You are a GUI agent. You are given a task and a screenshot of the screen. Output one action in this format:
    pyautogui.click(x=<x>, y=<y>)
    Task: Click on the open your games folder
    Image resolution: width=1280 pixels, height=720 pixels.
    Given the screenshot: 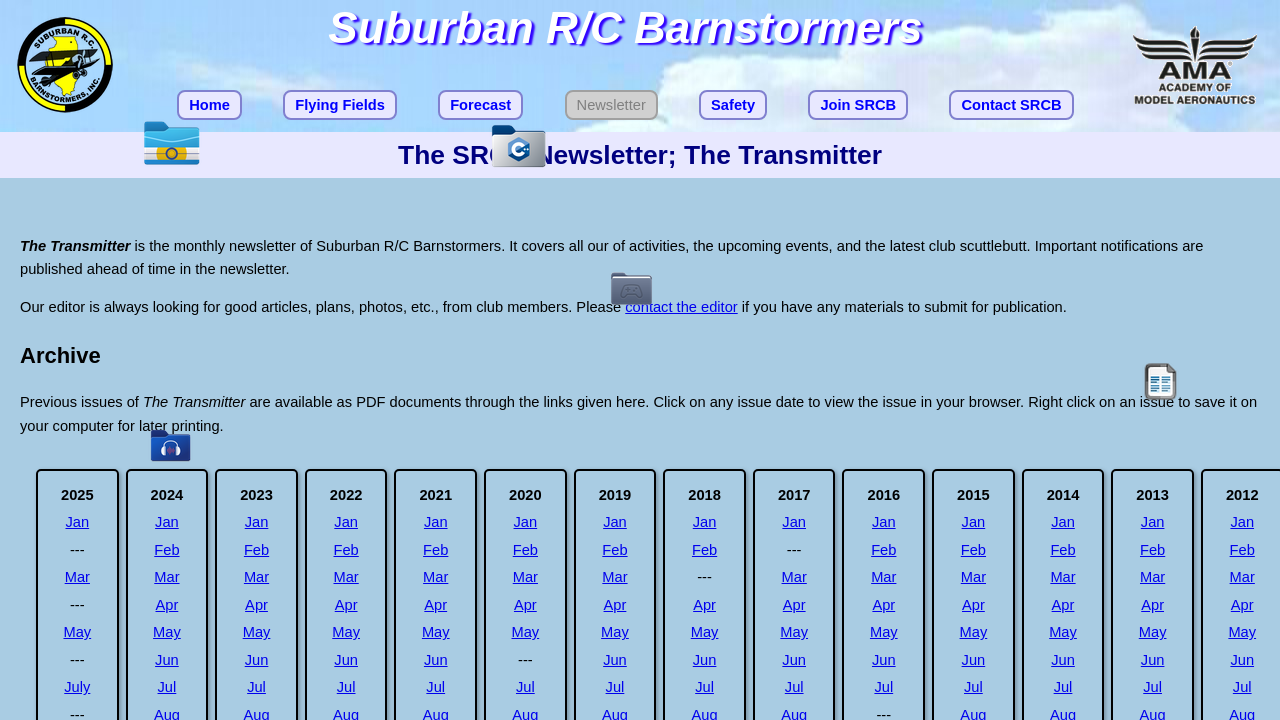 What is the action you would take?
    pyautogui.click(x=631, y=288)
    